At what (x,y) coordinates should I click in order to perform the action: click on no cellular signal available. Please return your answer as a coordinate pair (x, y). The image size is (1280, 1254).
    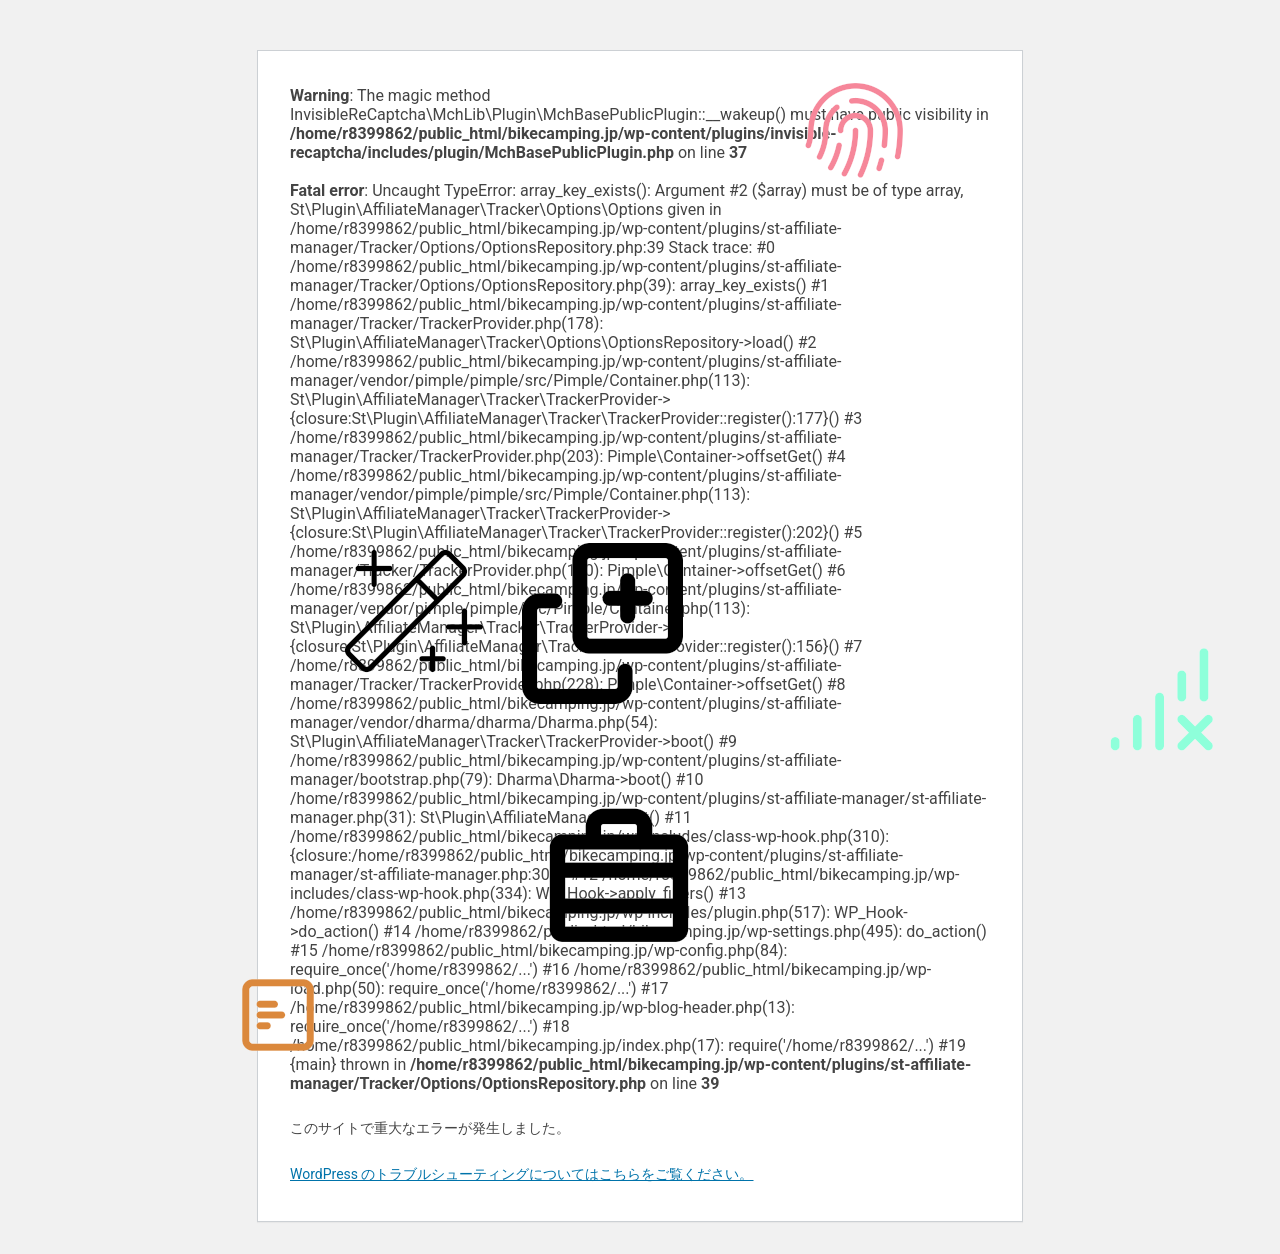
    Looking at the image, I should click on (1164, 706).